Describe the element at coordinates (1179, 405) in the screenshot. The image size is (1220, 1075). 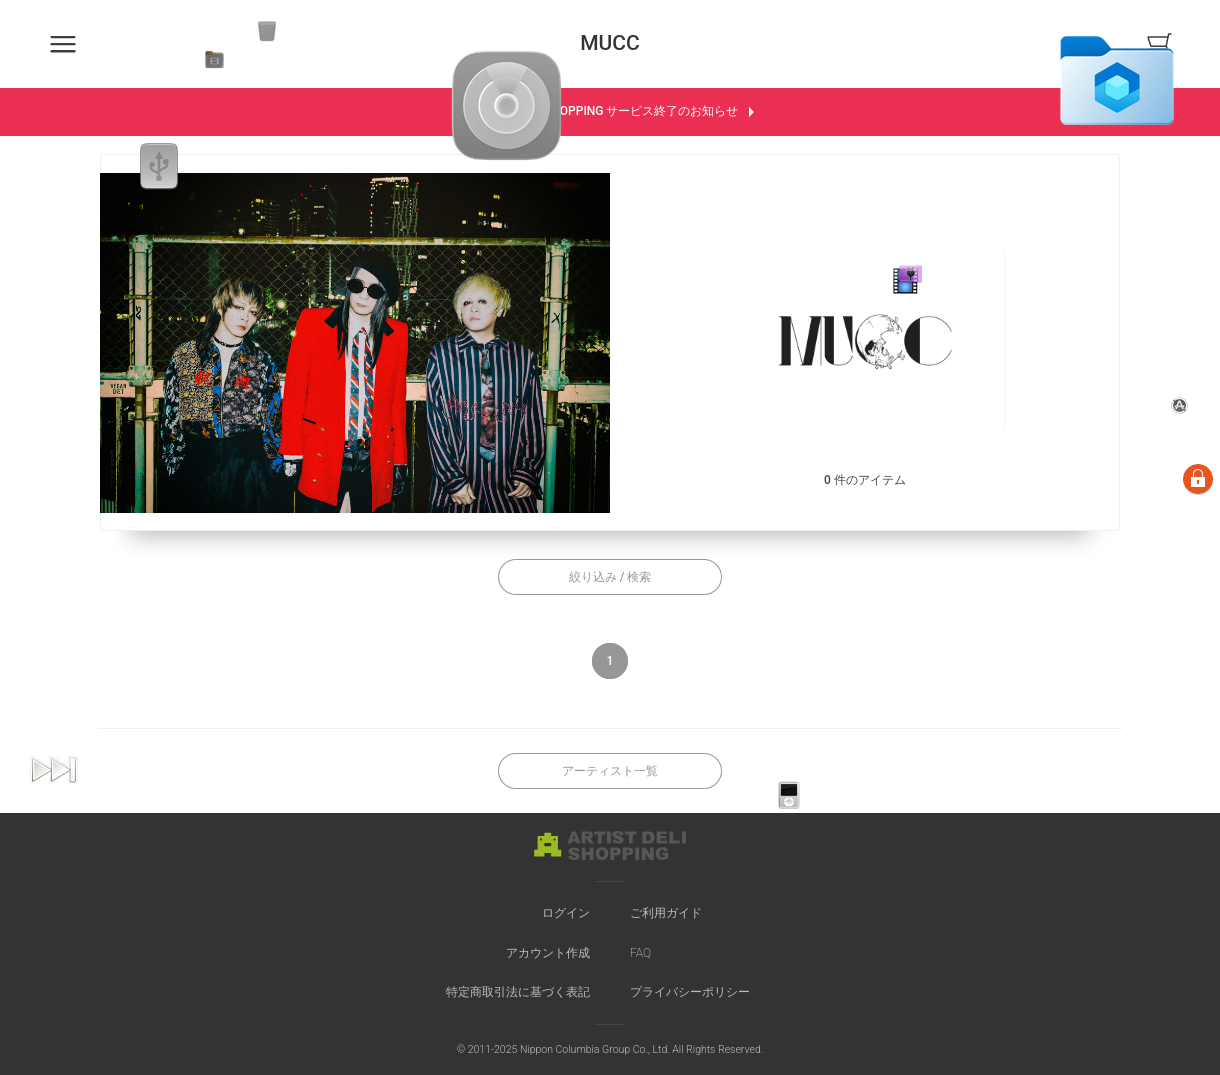
I see `open the software updater application` at that location.